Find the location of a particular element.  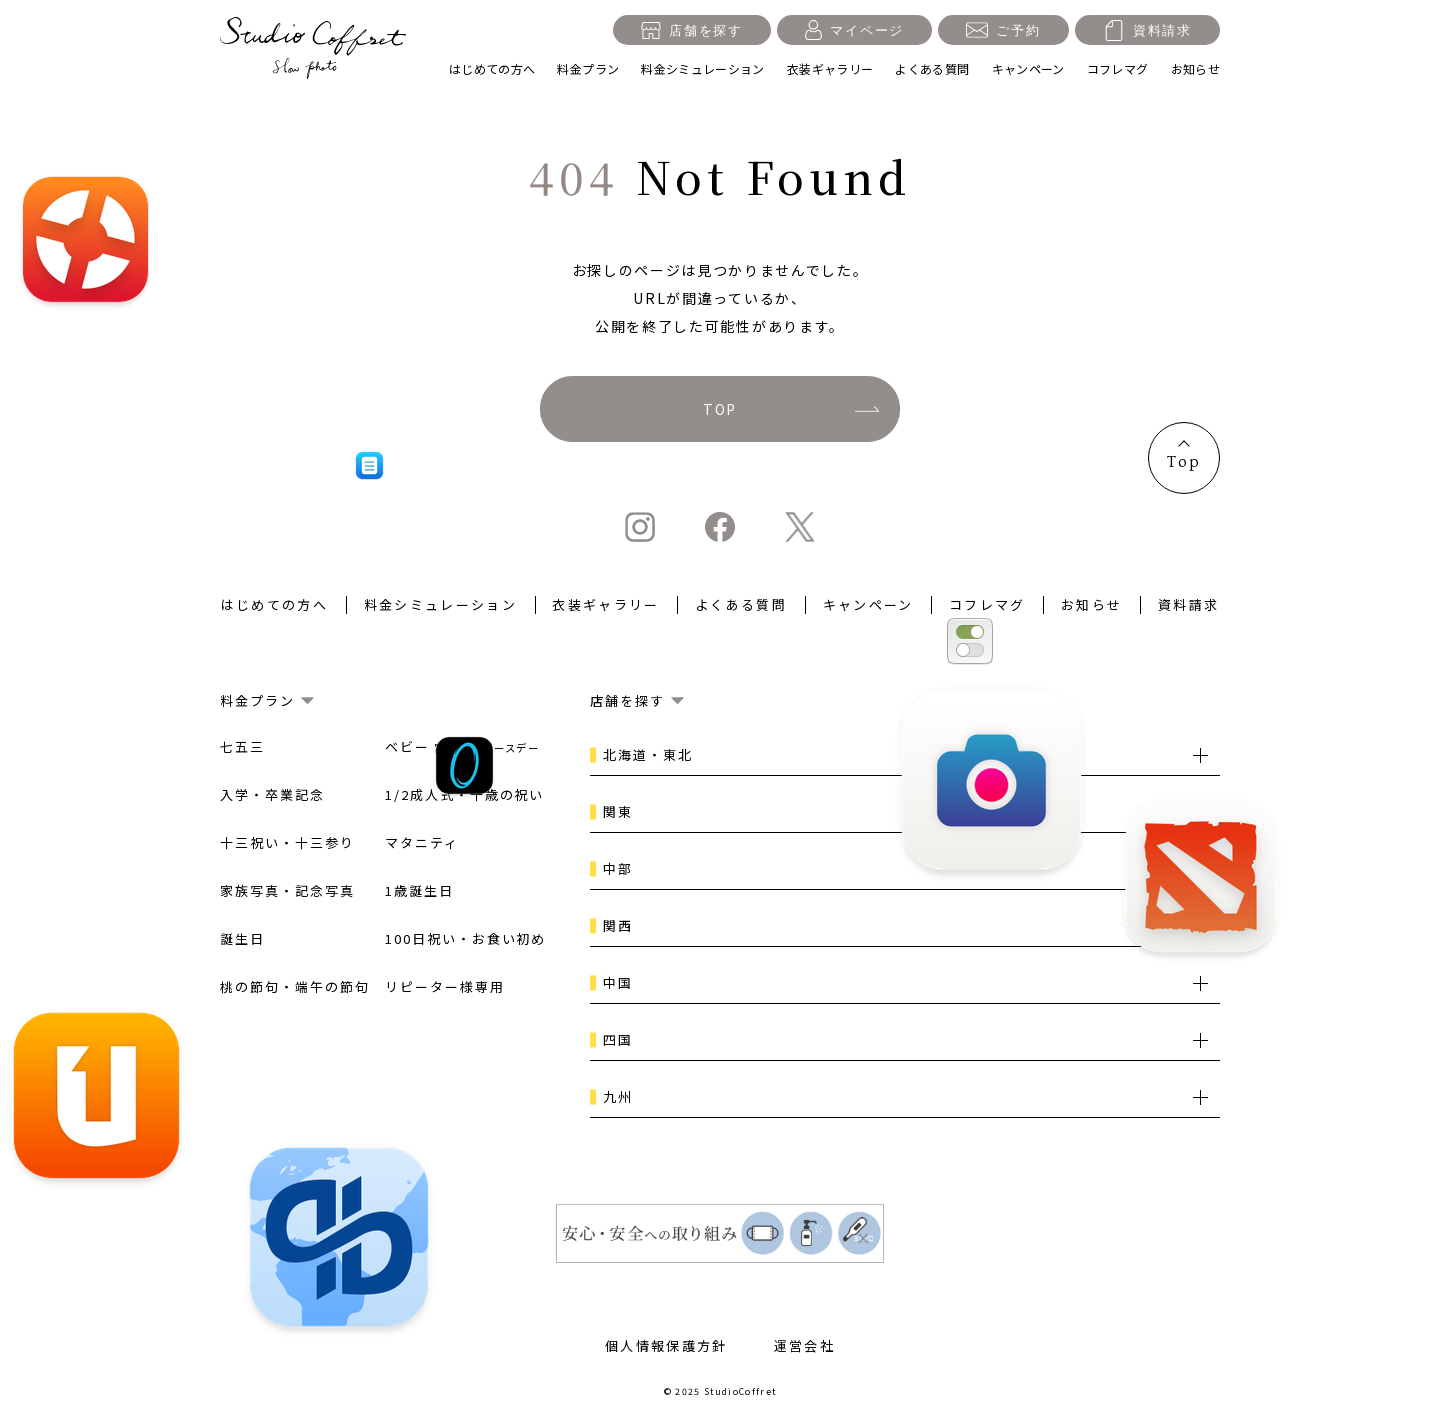

launch Dota 2 game is located at coordinates (1200, 877).